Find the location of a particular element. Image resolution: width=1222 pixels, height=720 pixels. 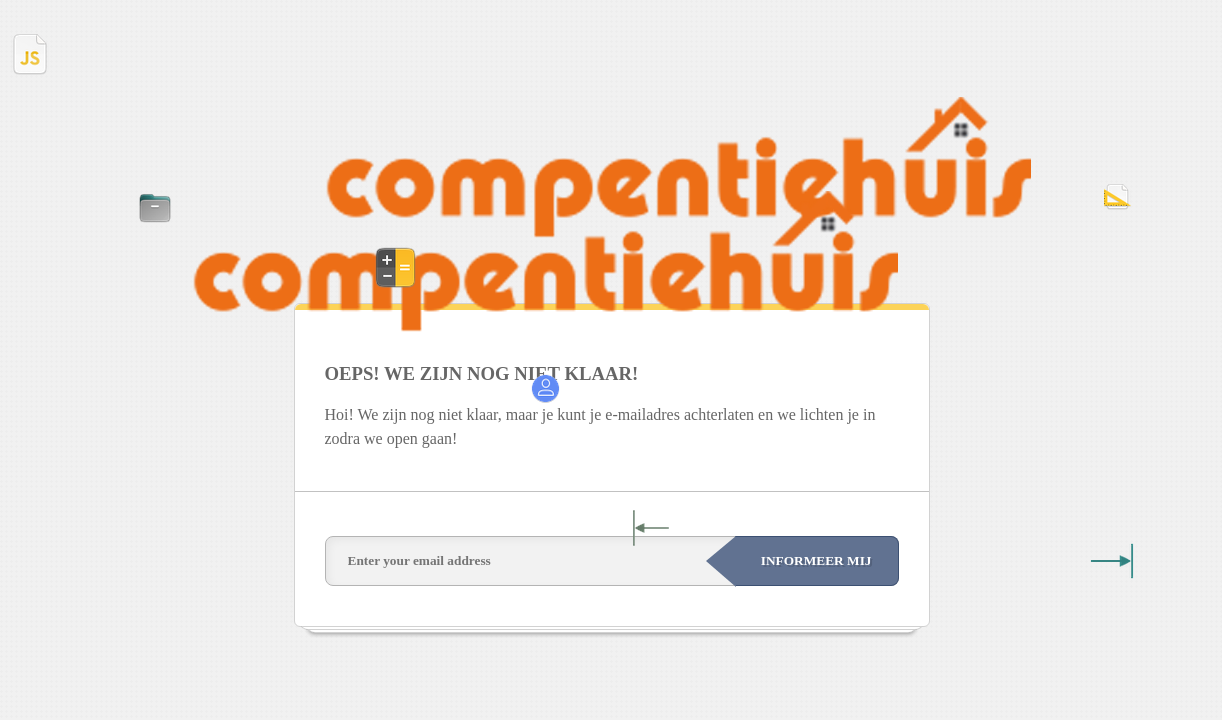

open the file manager application is located at coordinates (155, 208).